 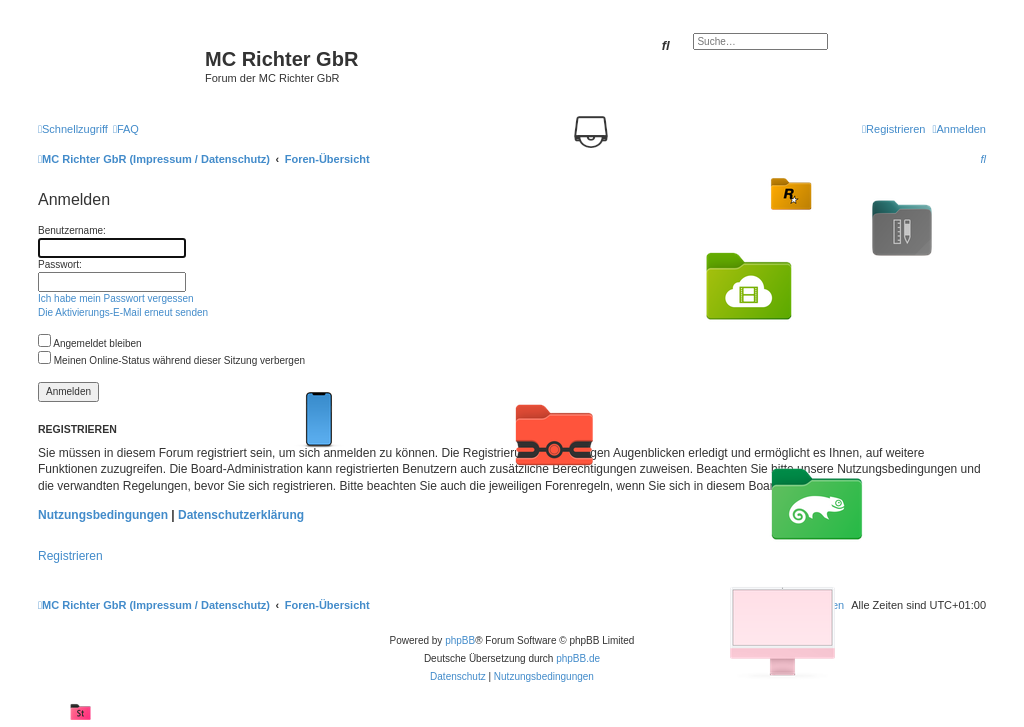 What do you see at coordinates (902, 228) in the screenshot?
I see `open templates folder` at bounding box center [902, 228].